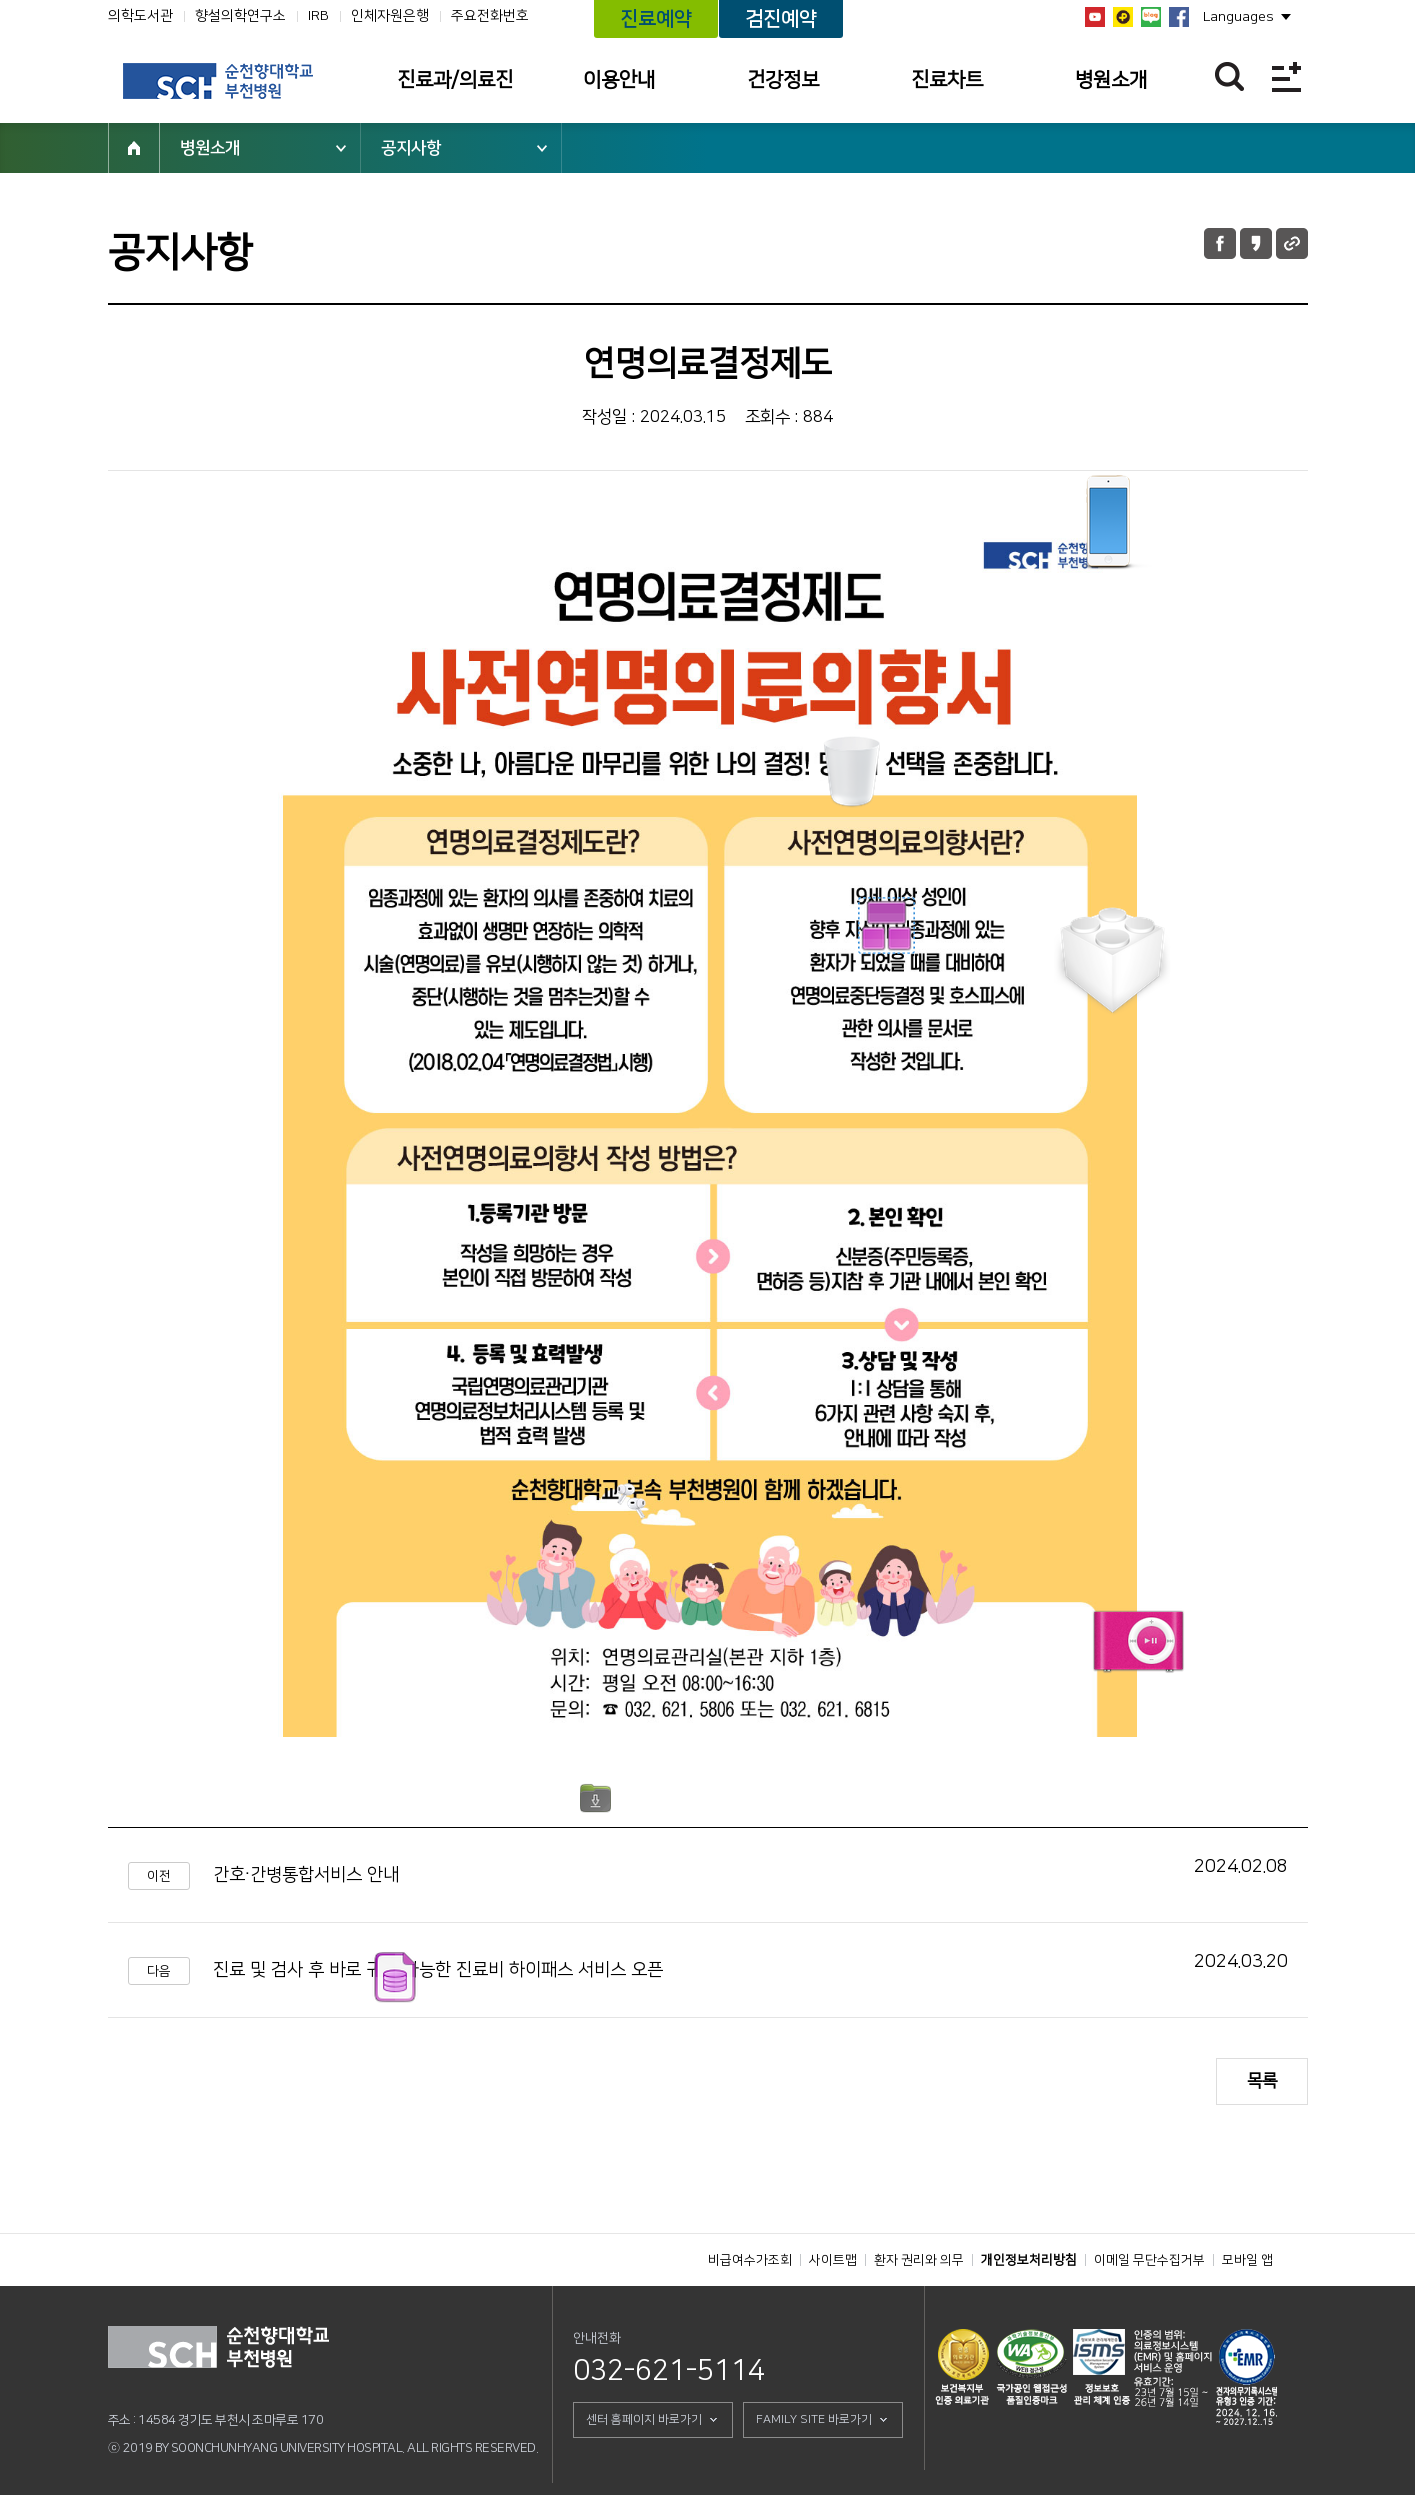  Describe the element at coordinates (595, 1797) in the screenshot. I see `open downloads folder` at that location.